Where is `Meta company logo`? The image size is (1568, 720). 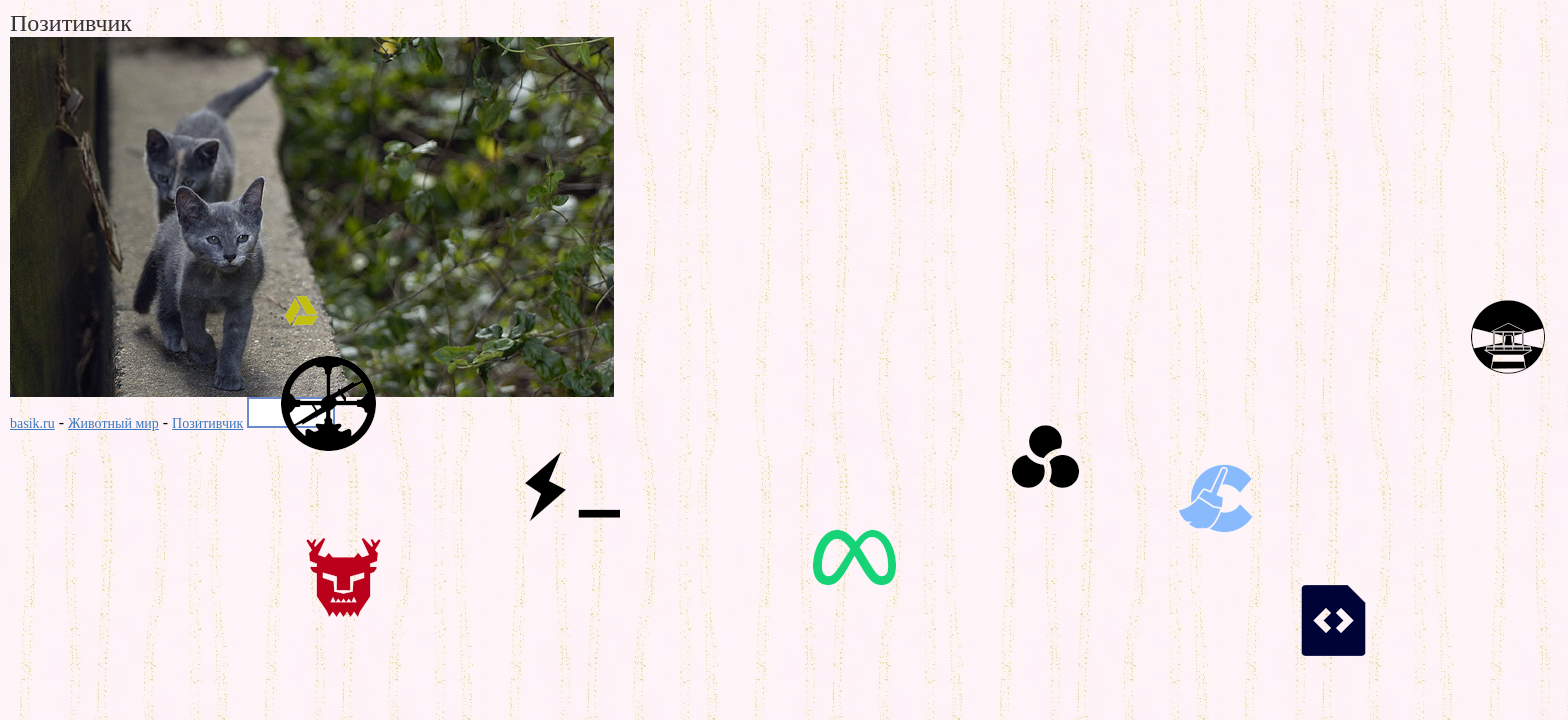 Meta company logo is located at coordinates (854, 557).